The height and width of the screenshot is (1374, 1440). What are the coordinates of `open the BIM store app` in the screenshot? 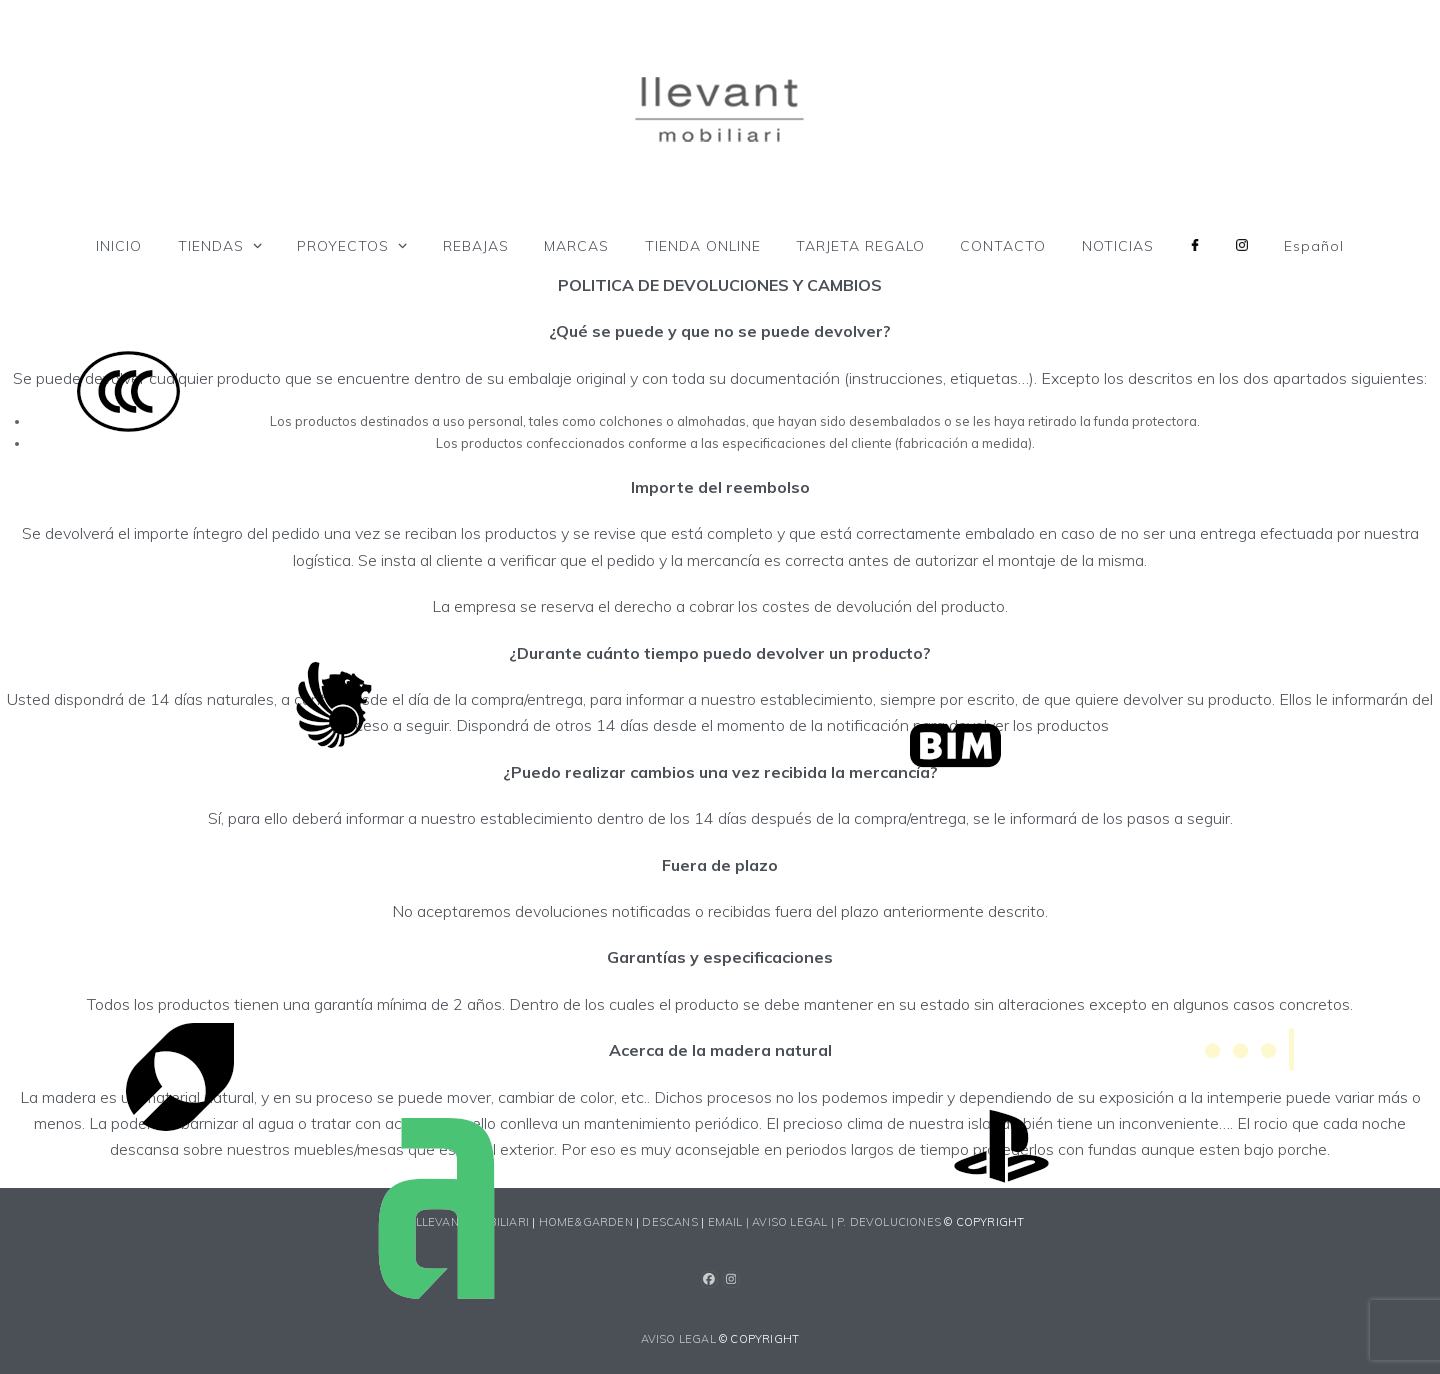 It's located at (955, 745).